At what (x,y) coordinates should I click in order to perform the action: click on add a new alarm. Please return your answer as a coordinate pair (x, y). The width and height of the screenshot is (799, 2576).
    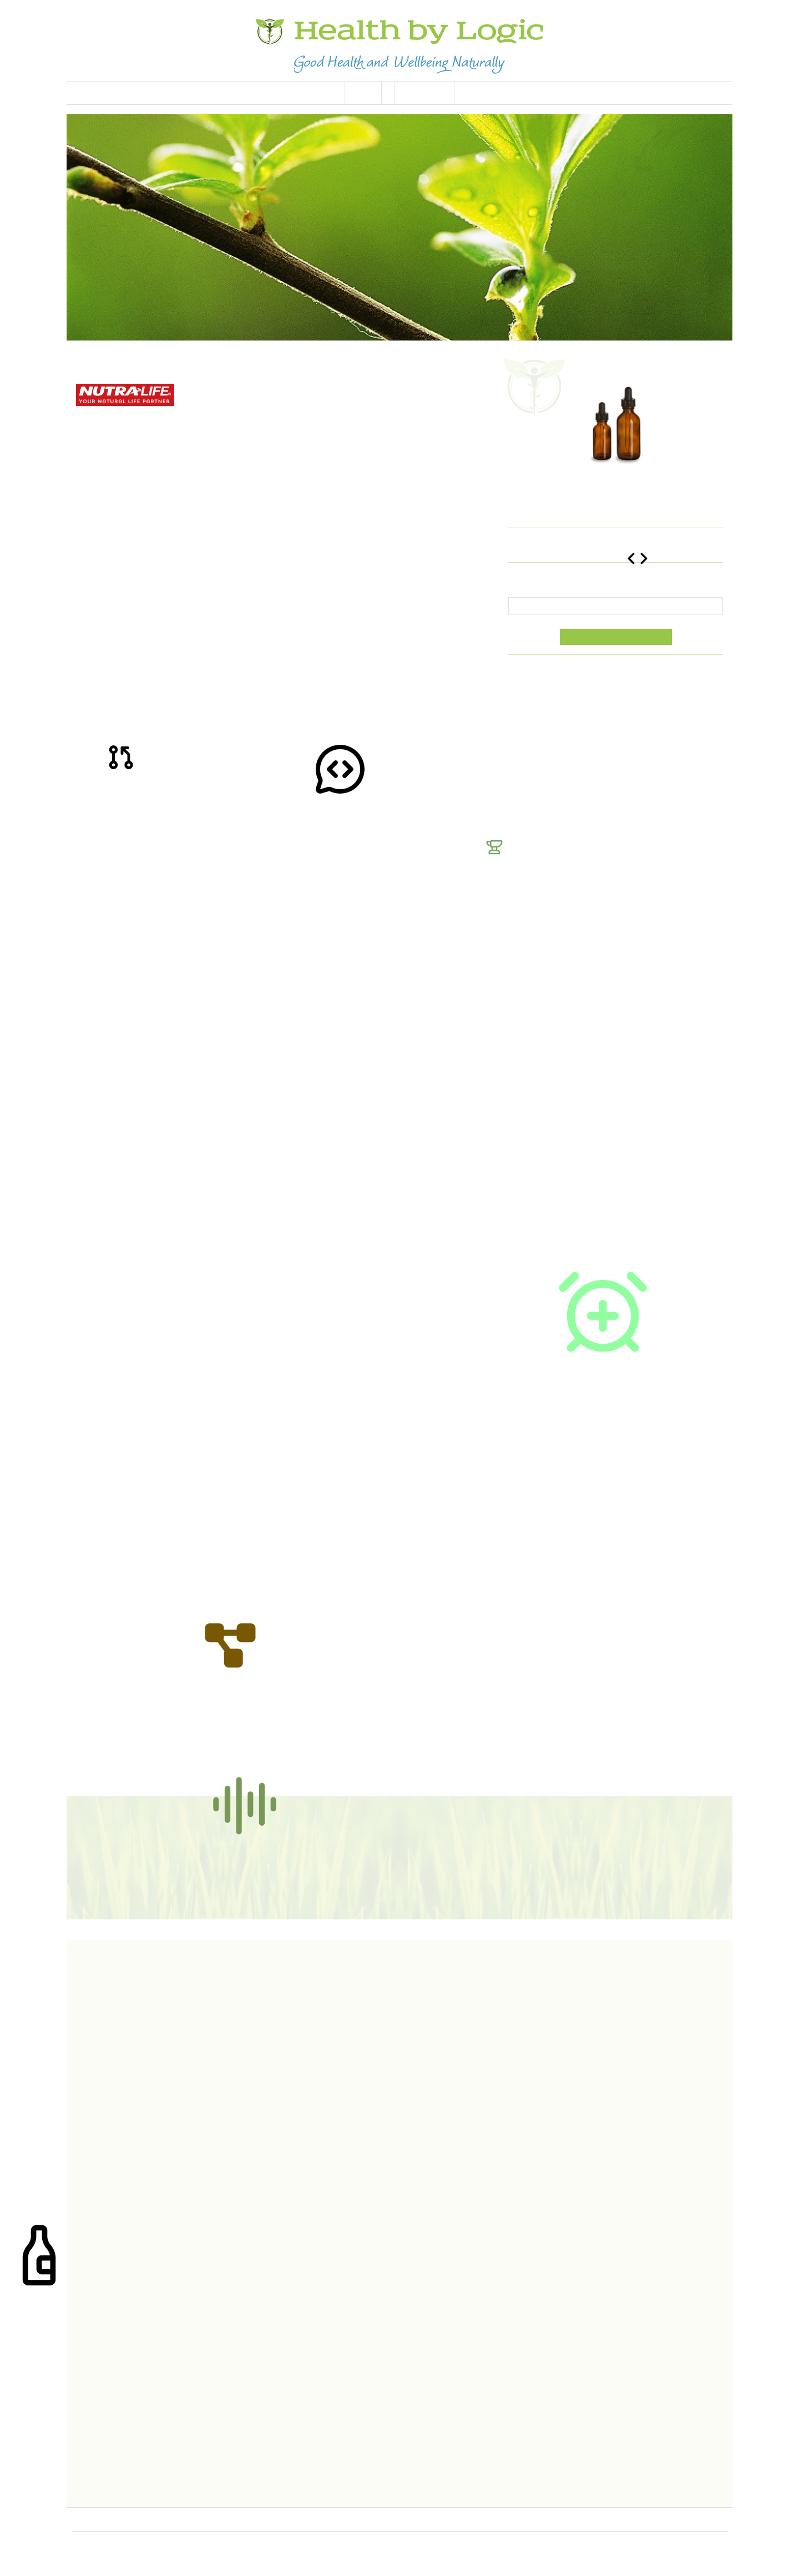
    Looking at the image, I should click on (603, 1312).